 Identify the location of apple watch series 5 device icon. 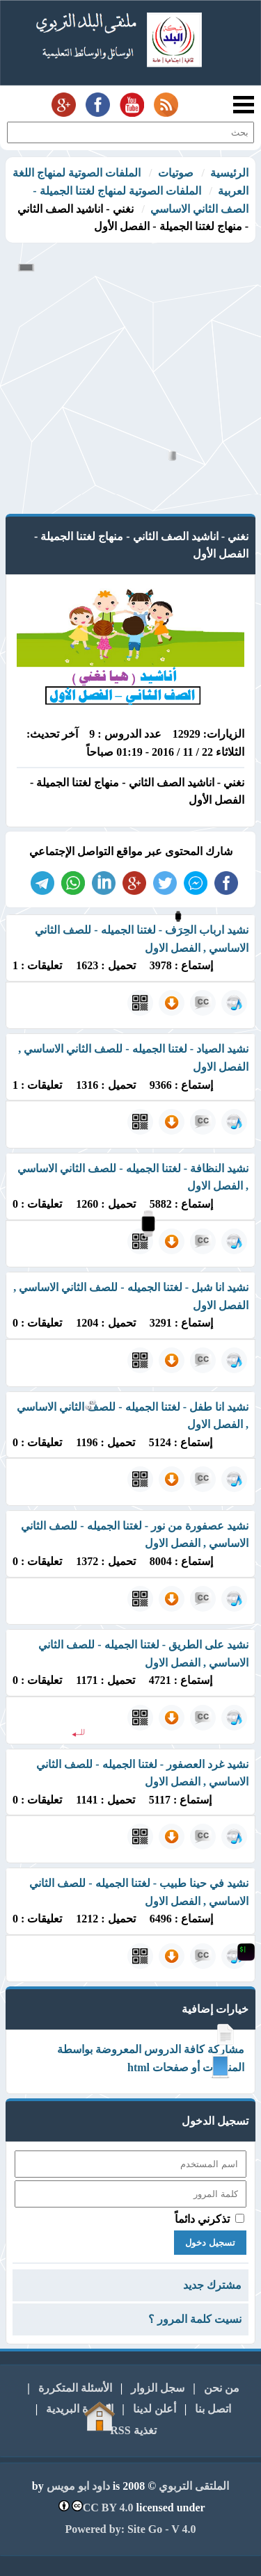
(178, 916).